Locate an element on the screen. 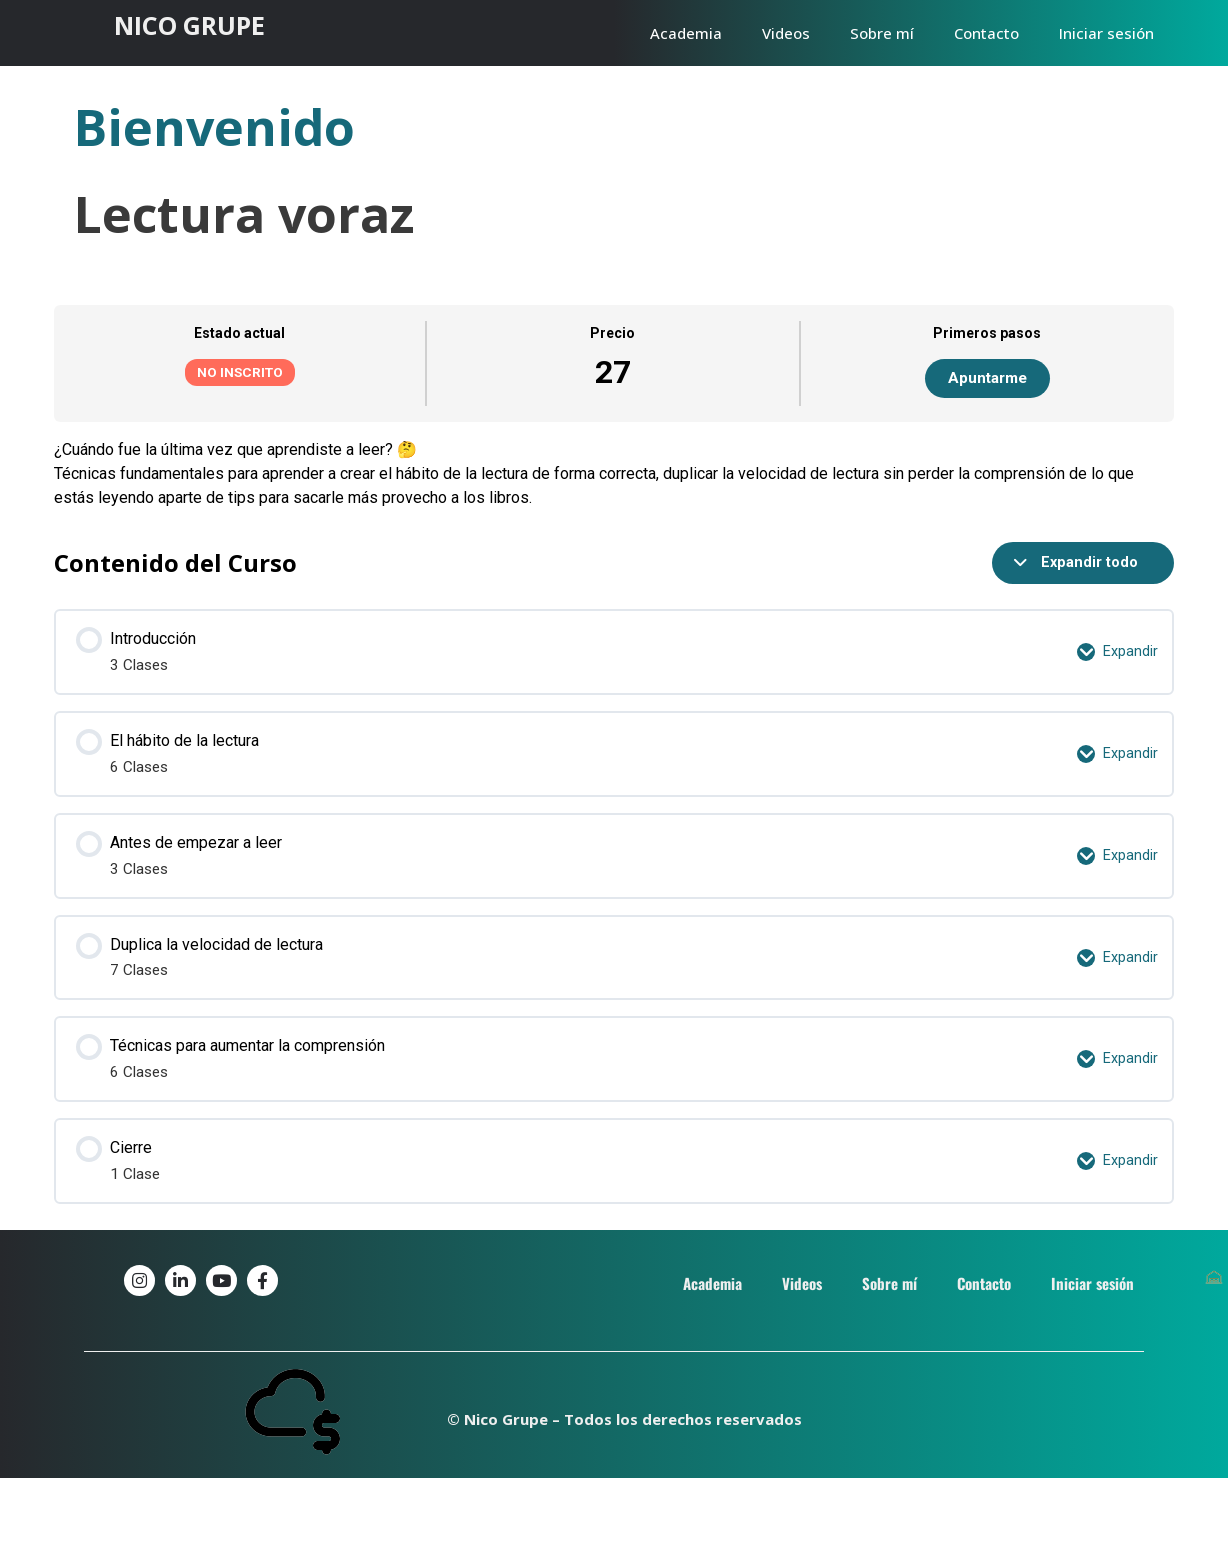 The height and width of the screenshot is (1560, 1228). view cloud storage pricing or billing is located at coordinates (295, 1405).